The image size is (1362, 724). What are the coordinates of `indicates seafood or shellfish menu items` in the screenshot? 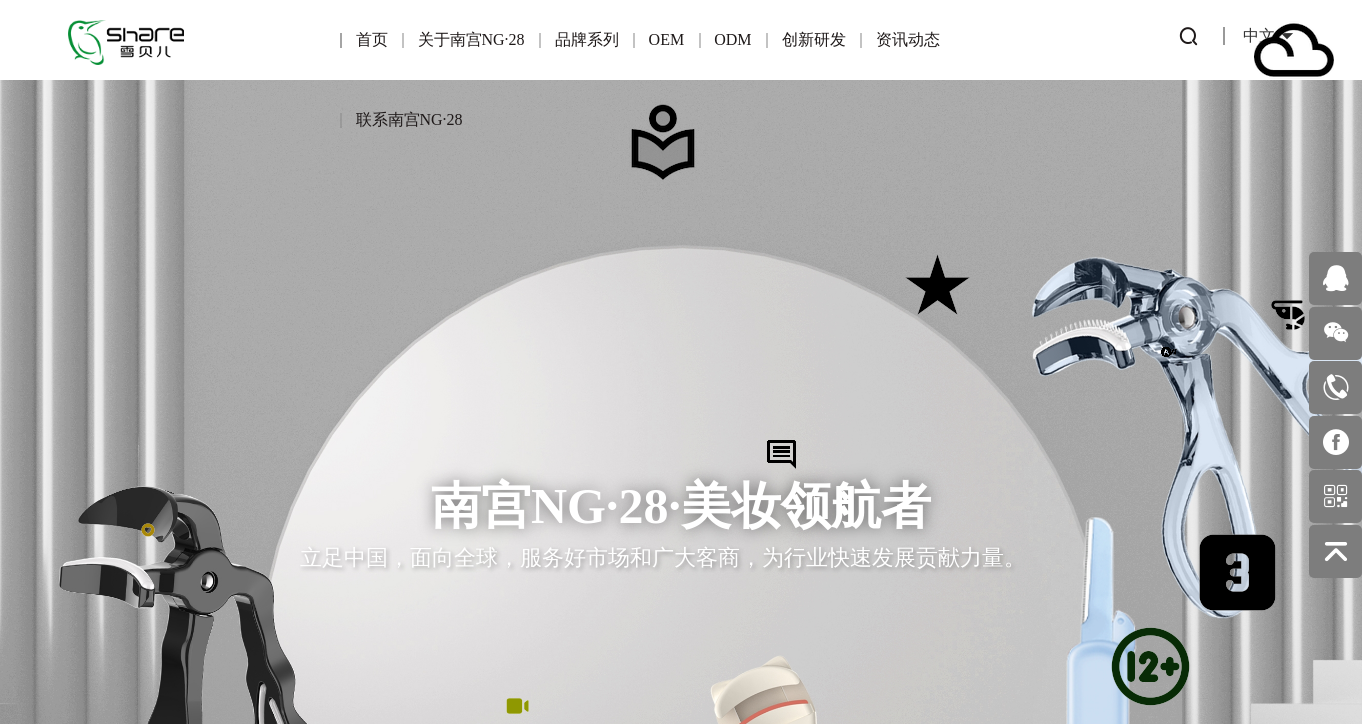 It's located at (1288, 315).